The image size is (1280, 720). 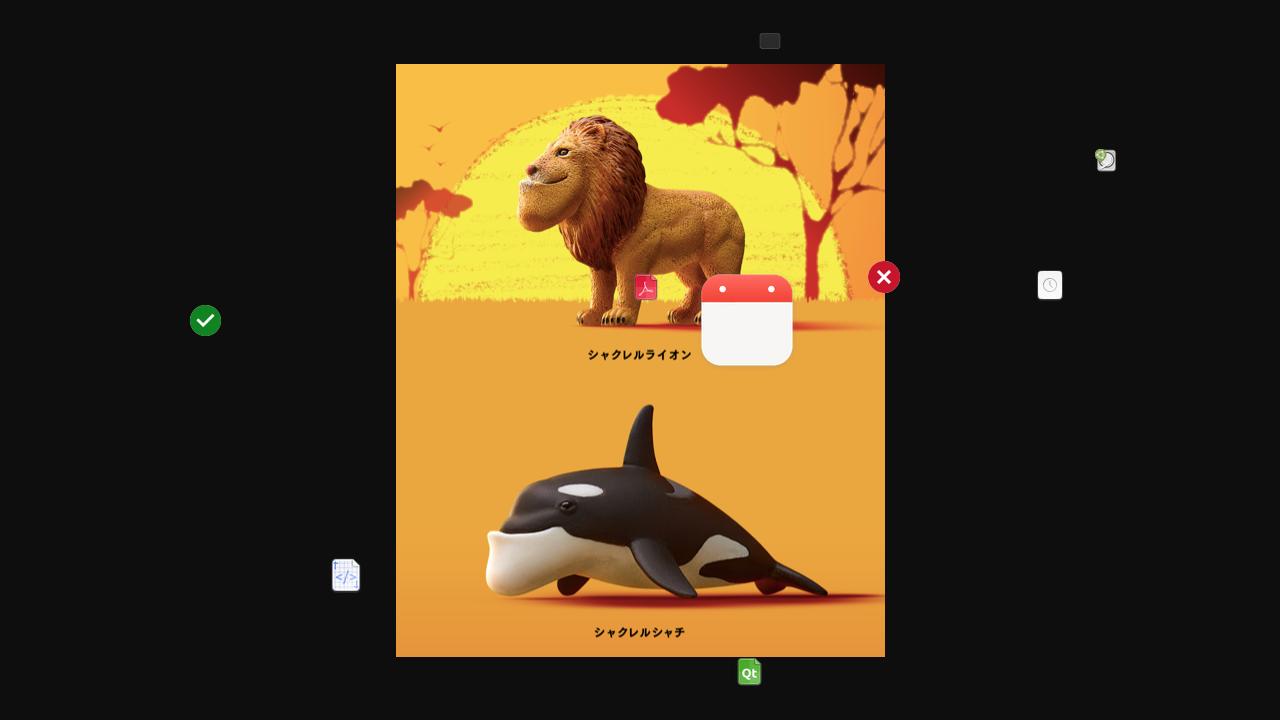 I want to click on apply email filters to your mailbox, so click(x=205, y=320).